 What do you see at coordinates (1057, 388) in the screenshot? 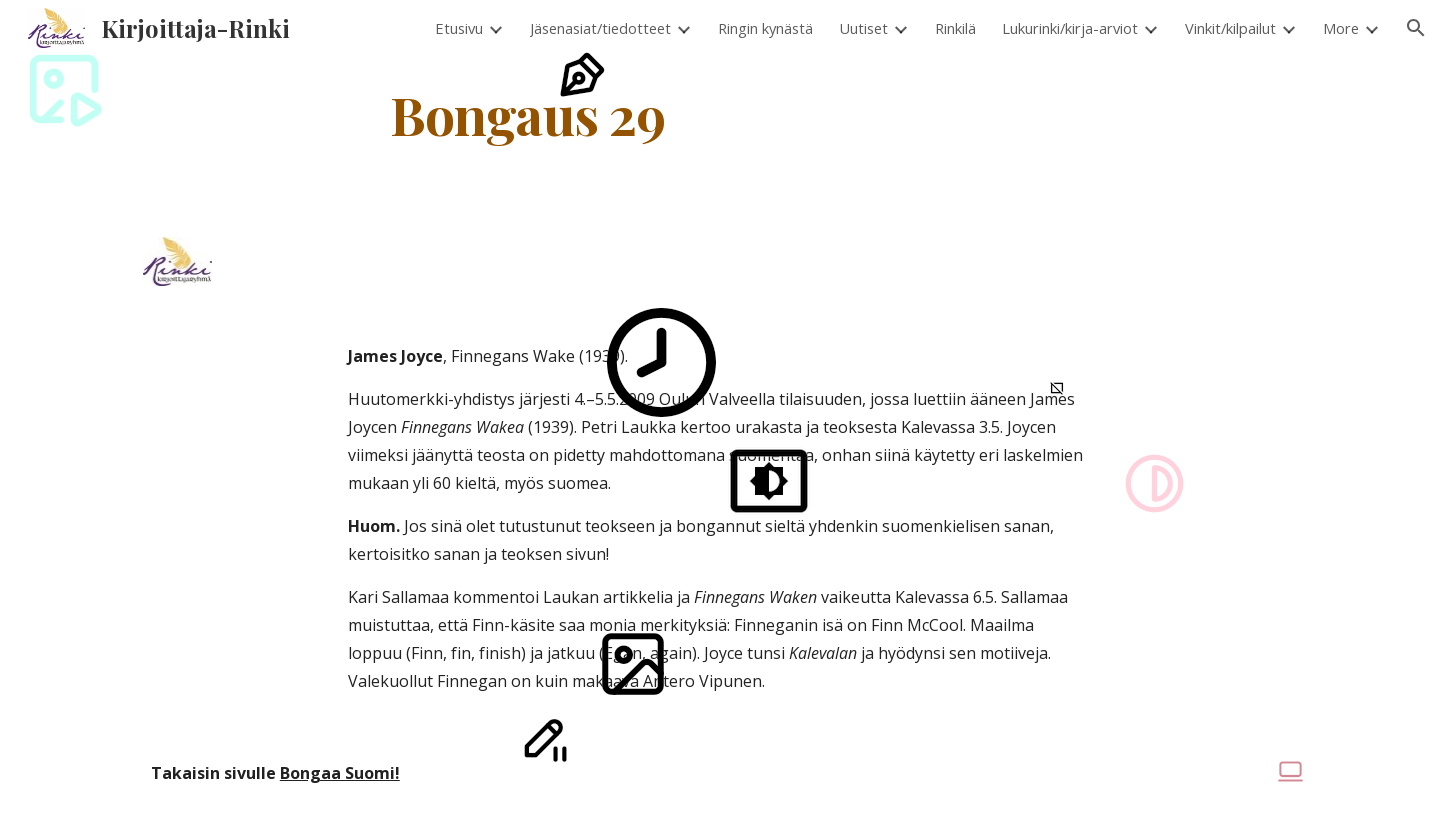
I see `indicates browser not supported for this feature` at bounding box center [1057, 388].